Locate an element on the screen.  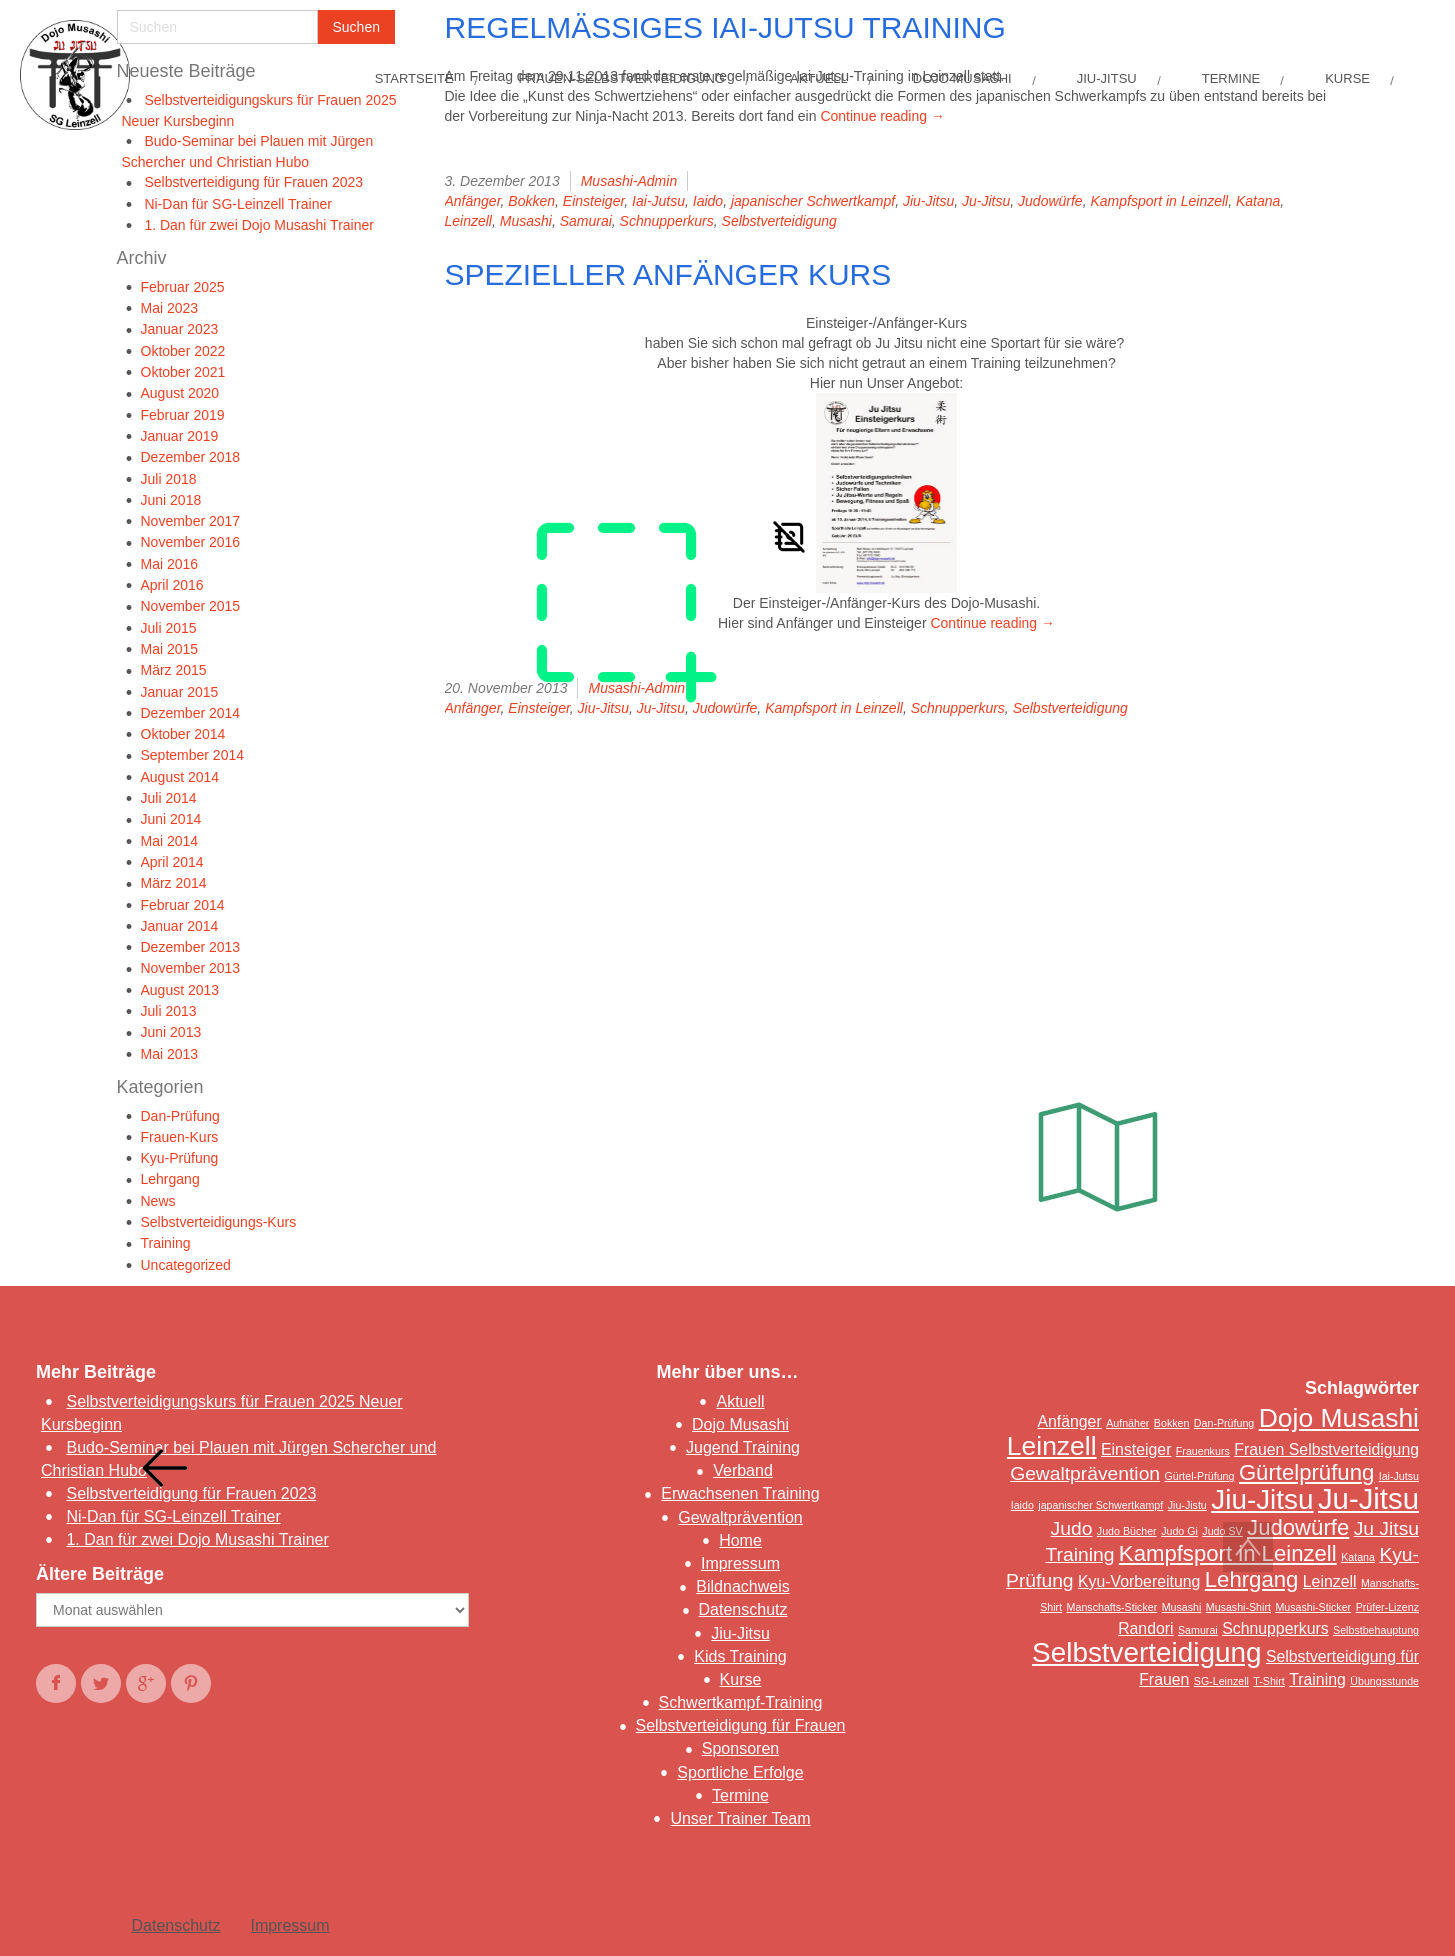
go back to the previous screen is located at coordinates (165, 1468).